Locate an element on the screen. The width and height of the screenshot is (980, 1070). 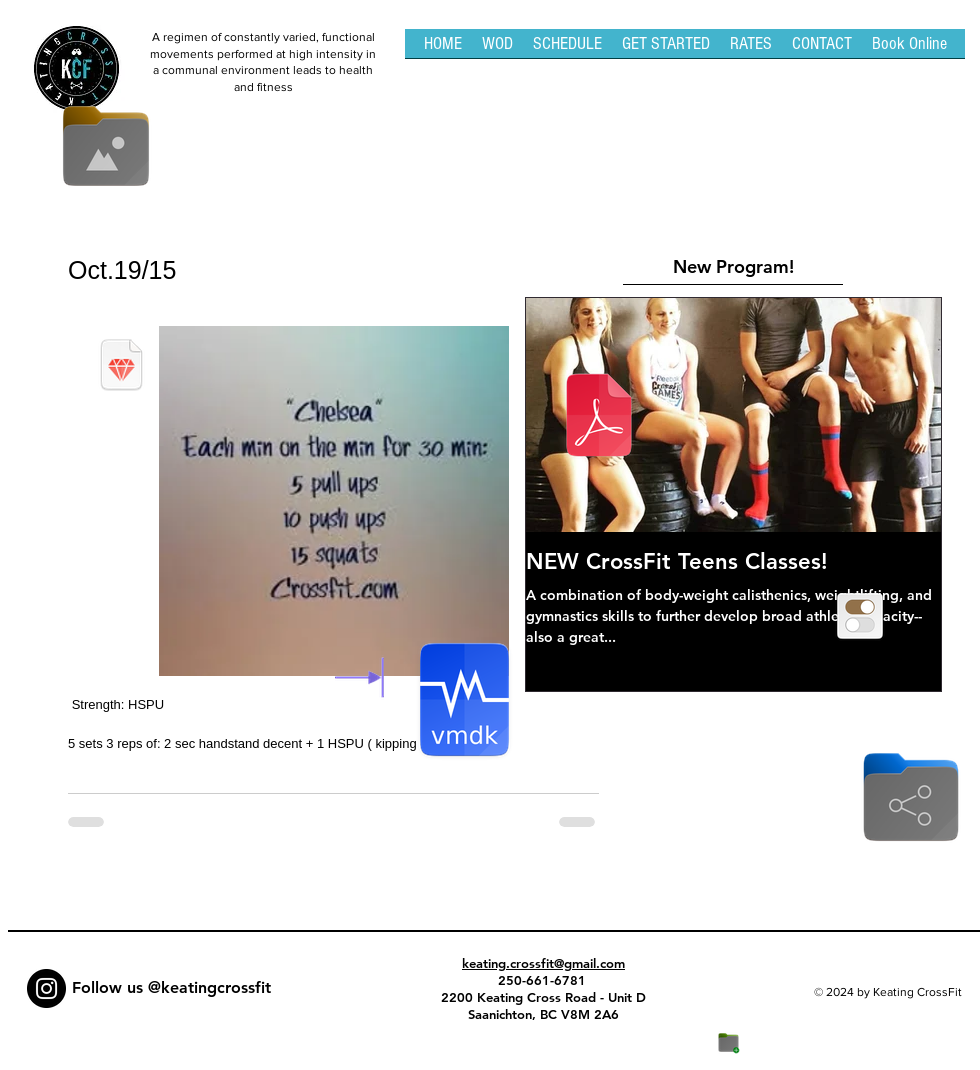
open your pictures folder is located at coordinates (106, 146).